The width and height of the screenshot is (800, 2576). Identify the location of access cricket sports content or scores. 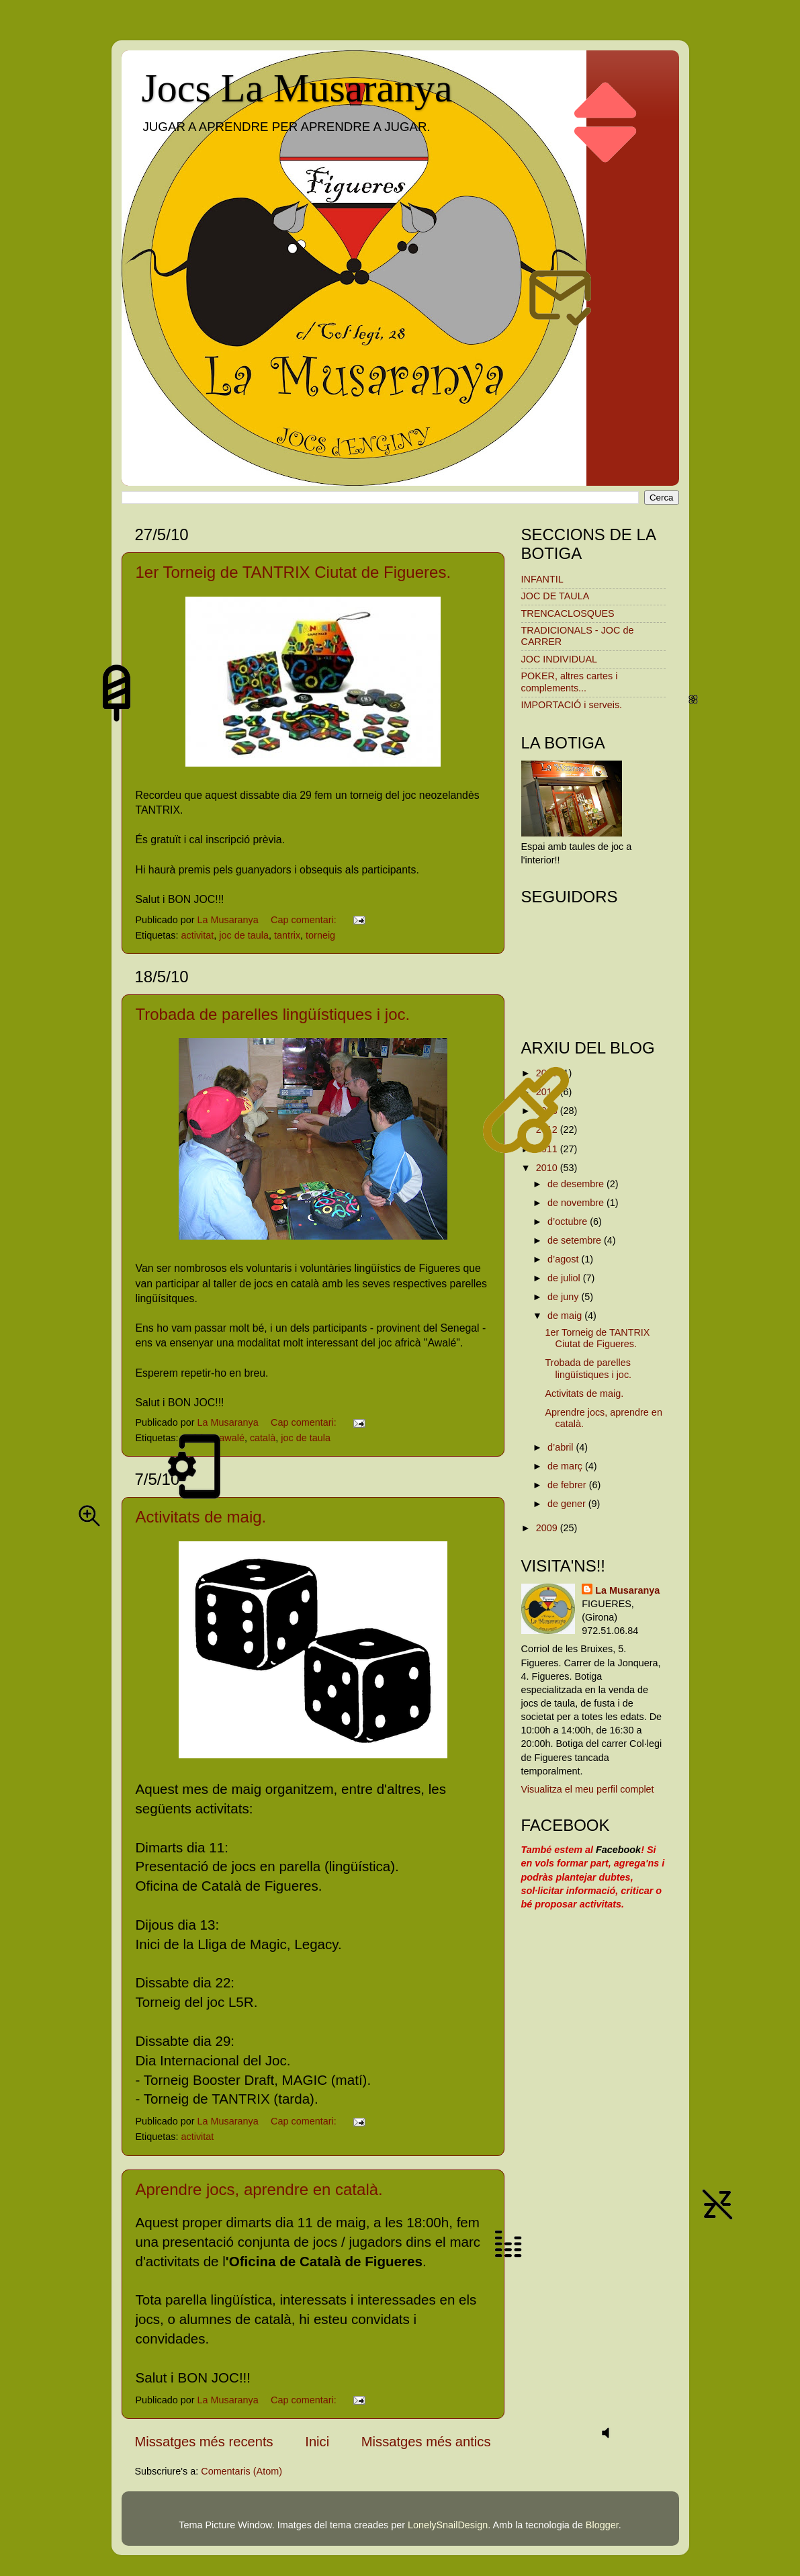
(526, 1110).